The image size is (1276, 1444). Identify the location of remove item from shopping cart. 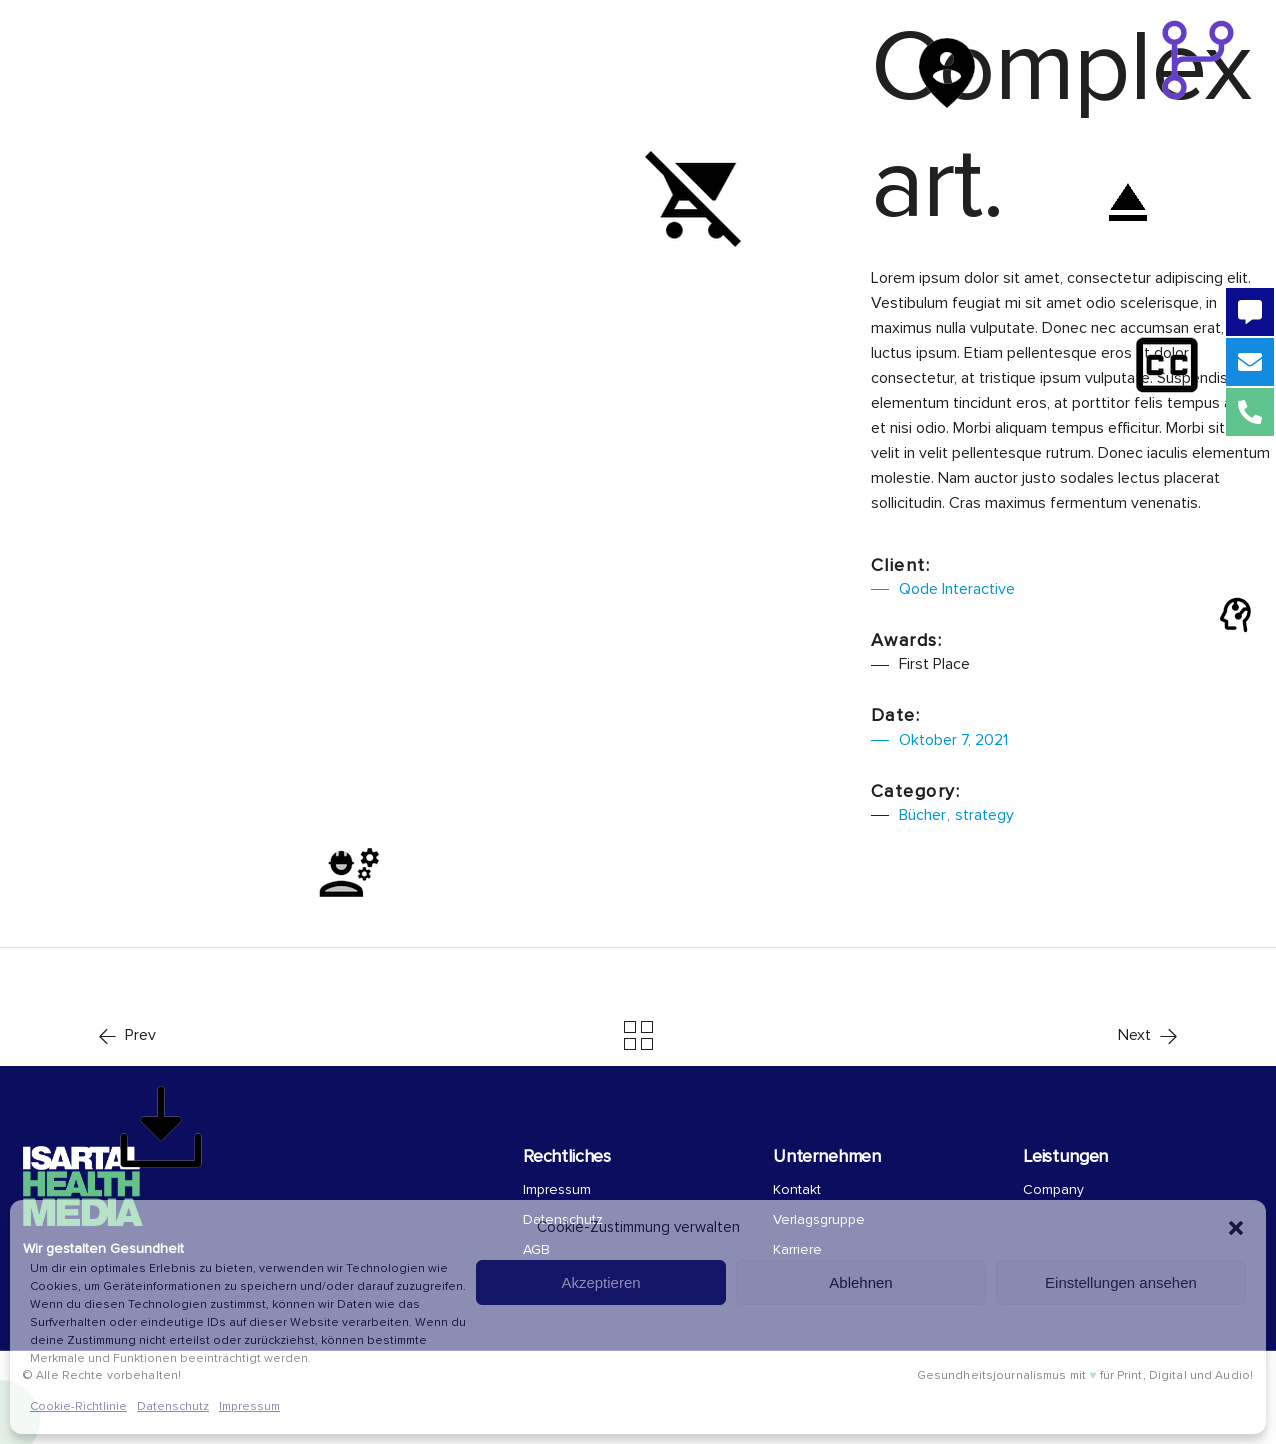
(695, 196).